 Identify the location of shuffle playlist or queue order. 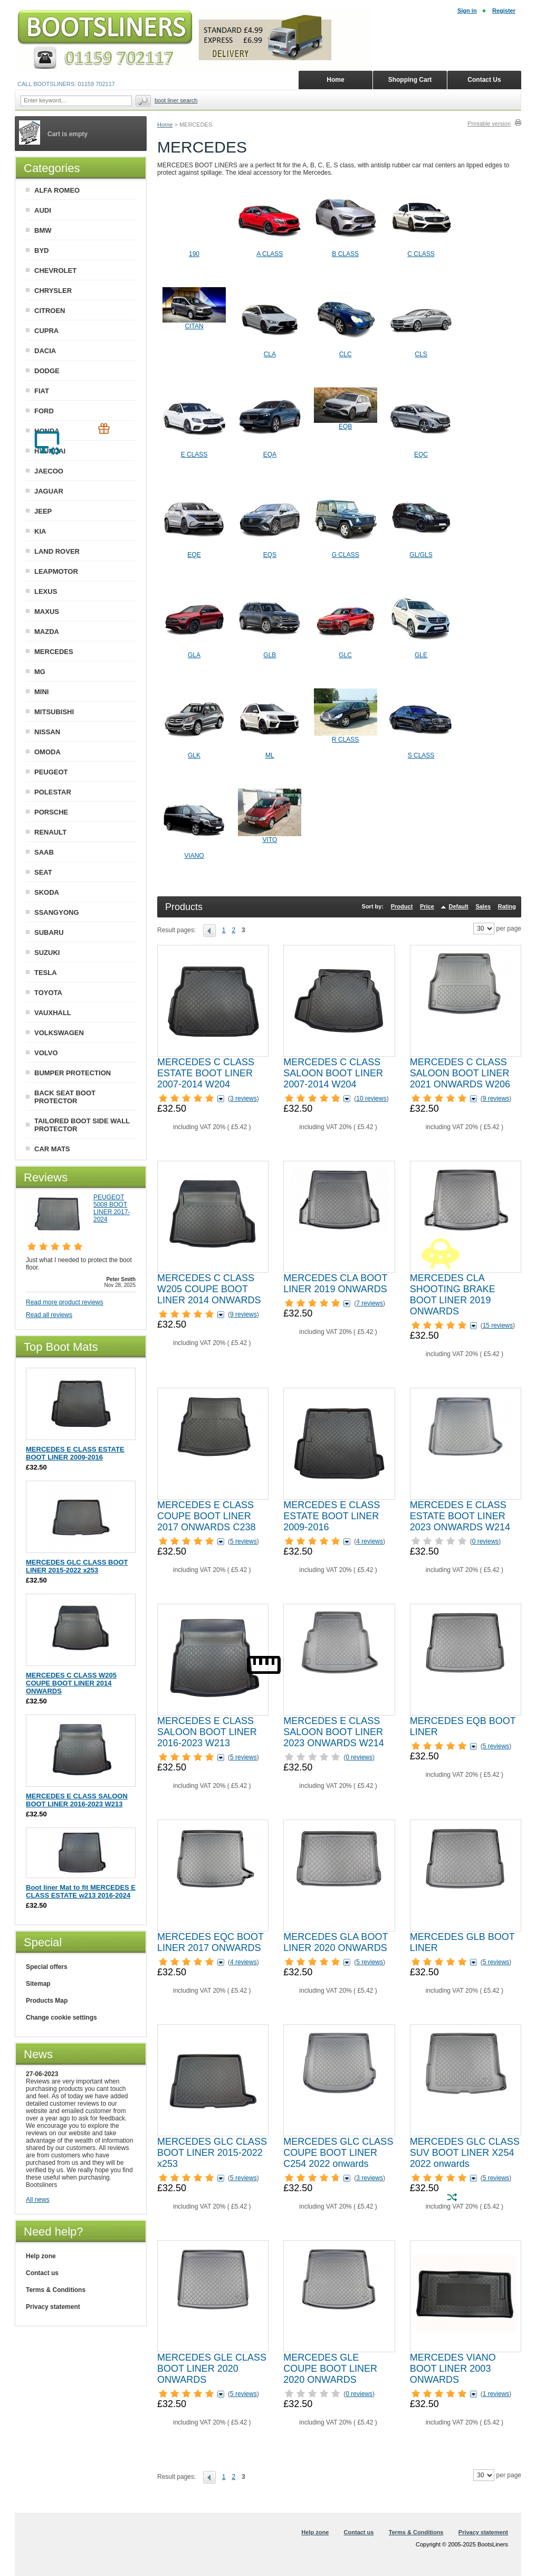
(452, 2197).